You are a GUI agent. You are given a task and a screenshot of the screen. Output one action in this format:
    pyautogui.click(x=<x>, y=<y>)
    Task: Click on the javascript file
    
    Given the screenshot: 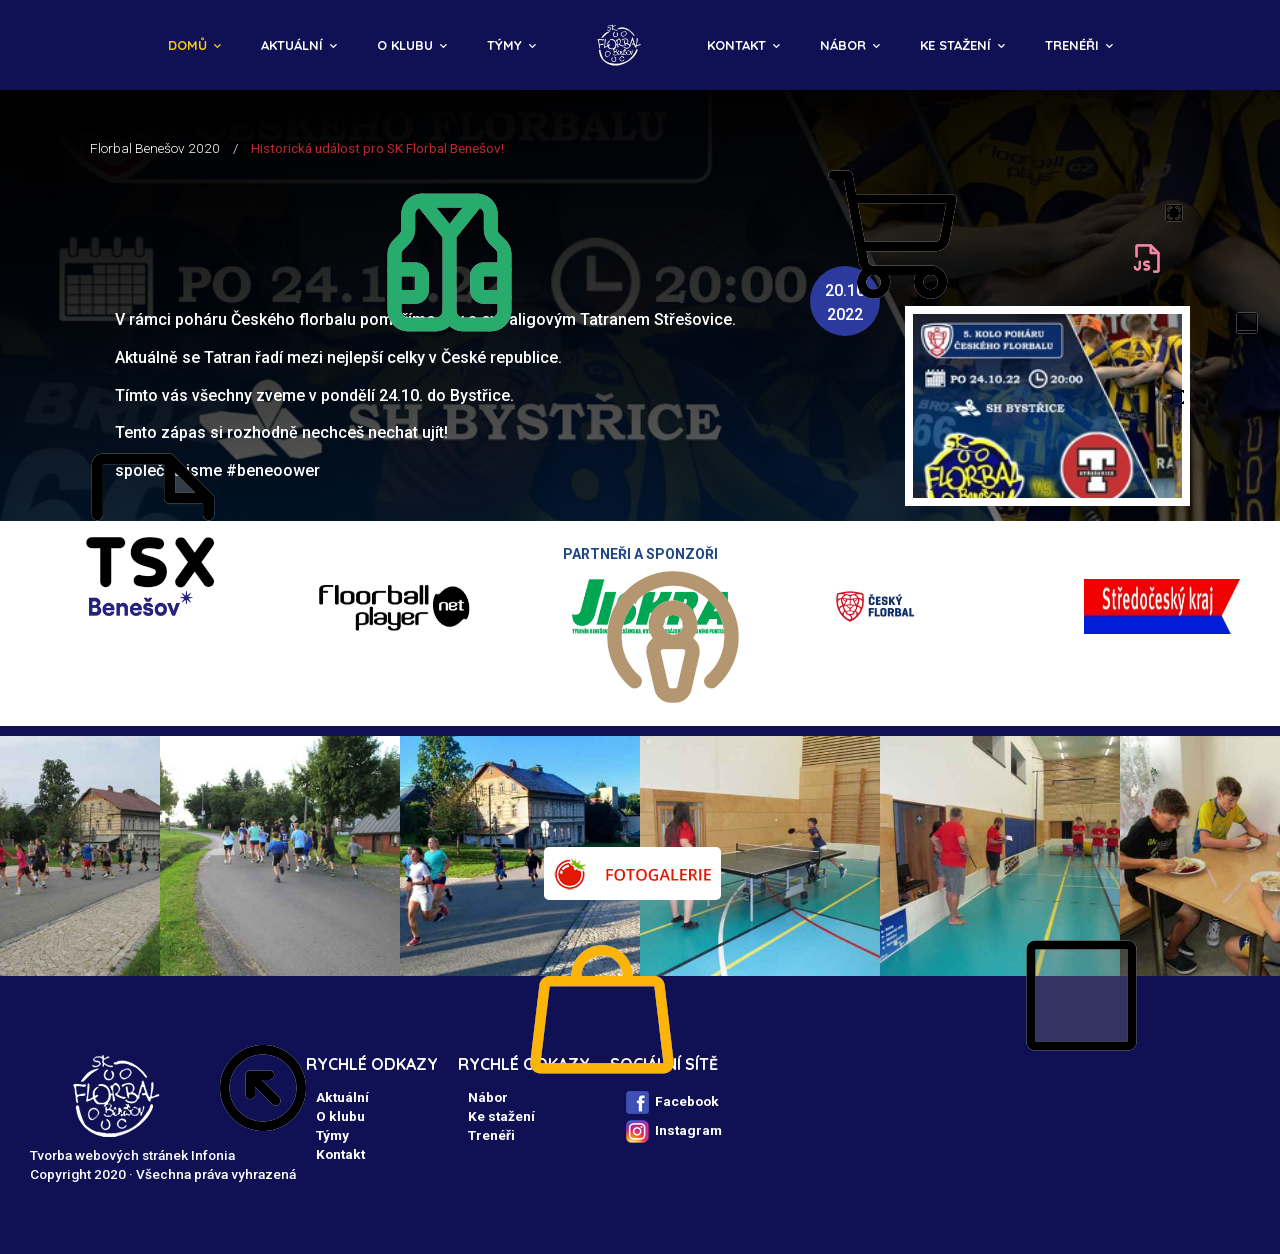 What is the action you would take?
    pyautogui.click(x=1147, y=258)
    